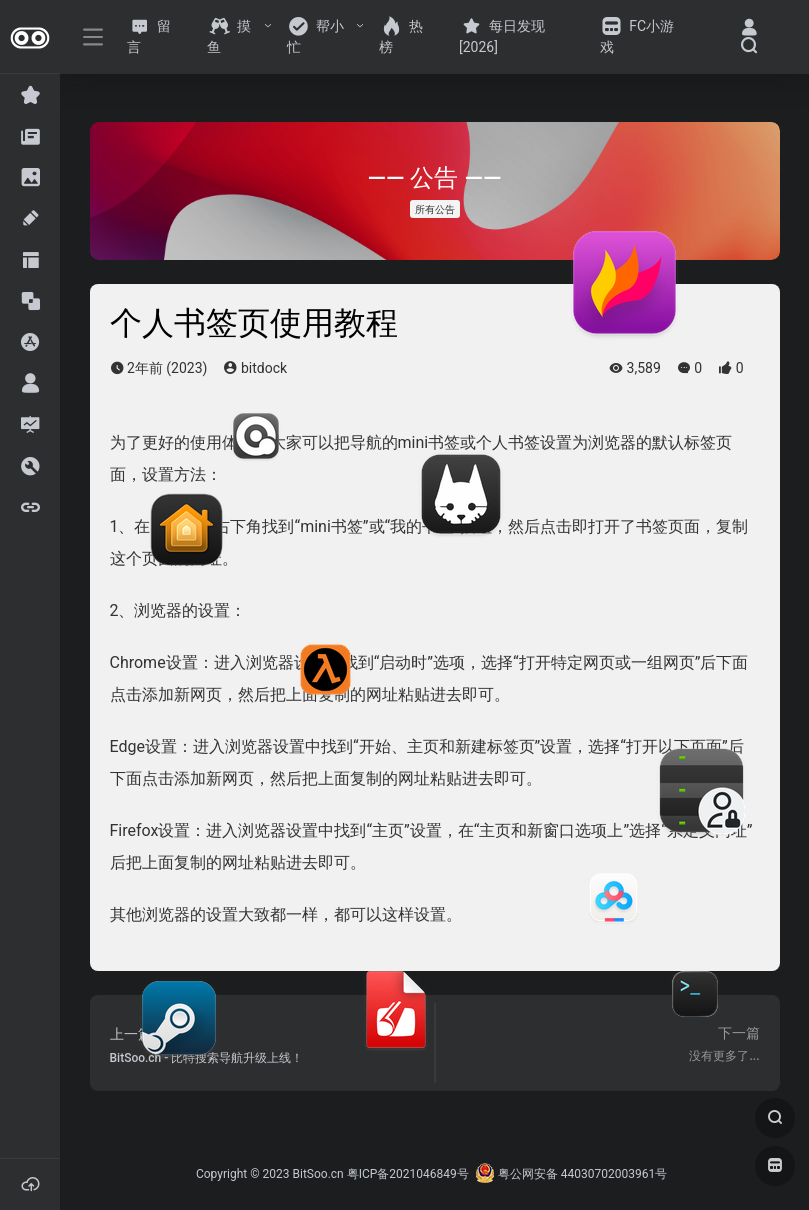 The height and width of the screenshot is (1210, 809). Describe the element at coordinates (613, 897) in the screenshot. I see `open Baidu Netdisk cloud storage app` at that location.